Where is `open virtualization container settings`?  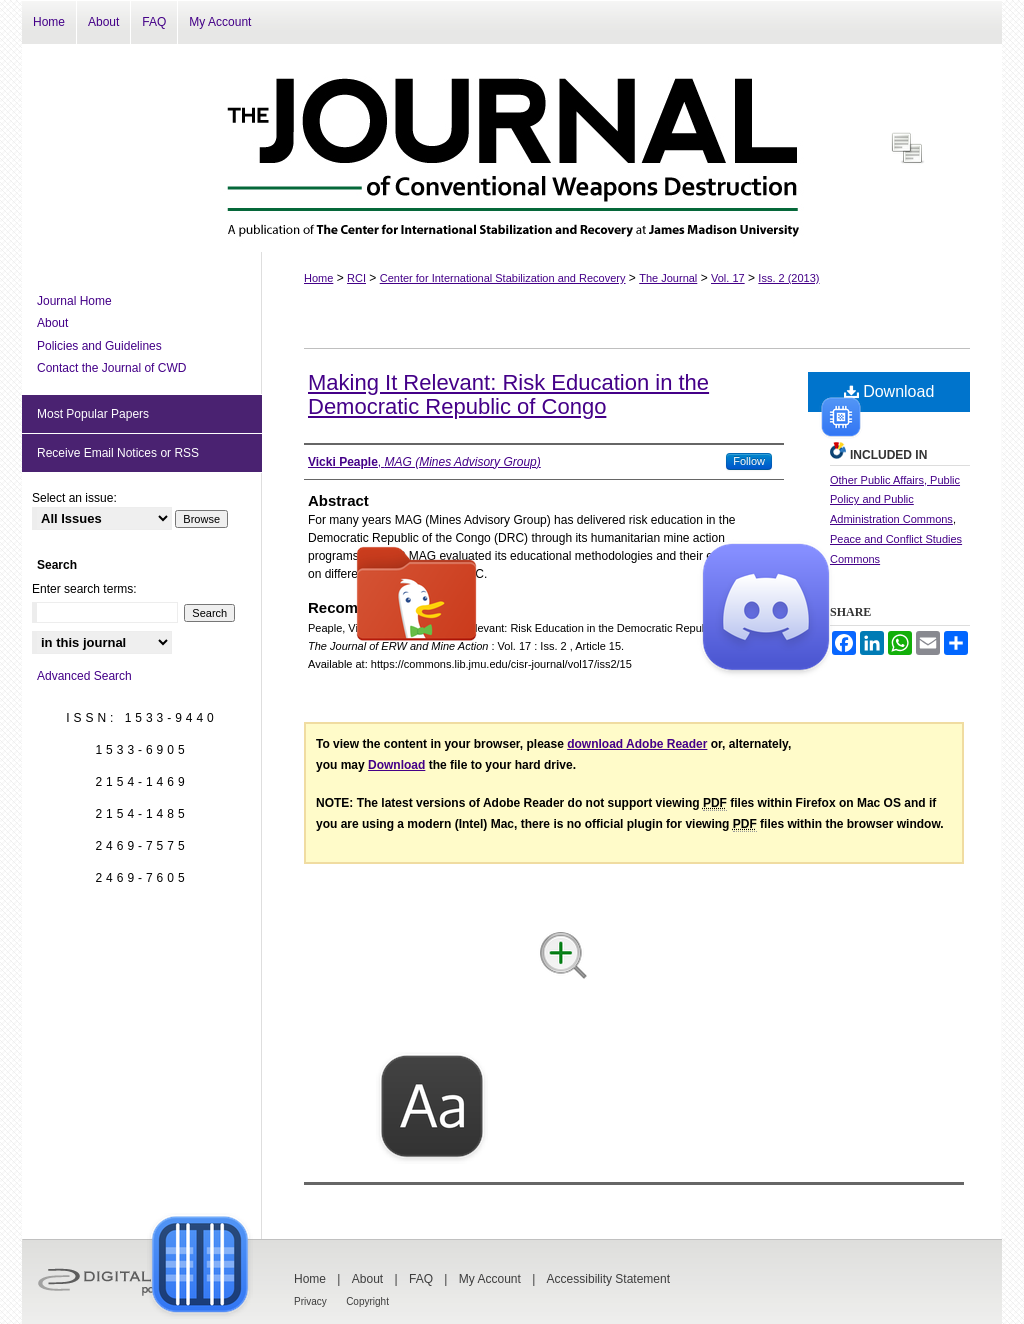
open virtualization container settings is located at coordinates (200, 1266).